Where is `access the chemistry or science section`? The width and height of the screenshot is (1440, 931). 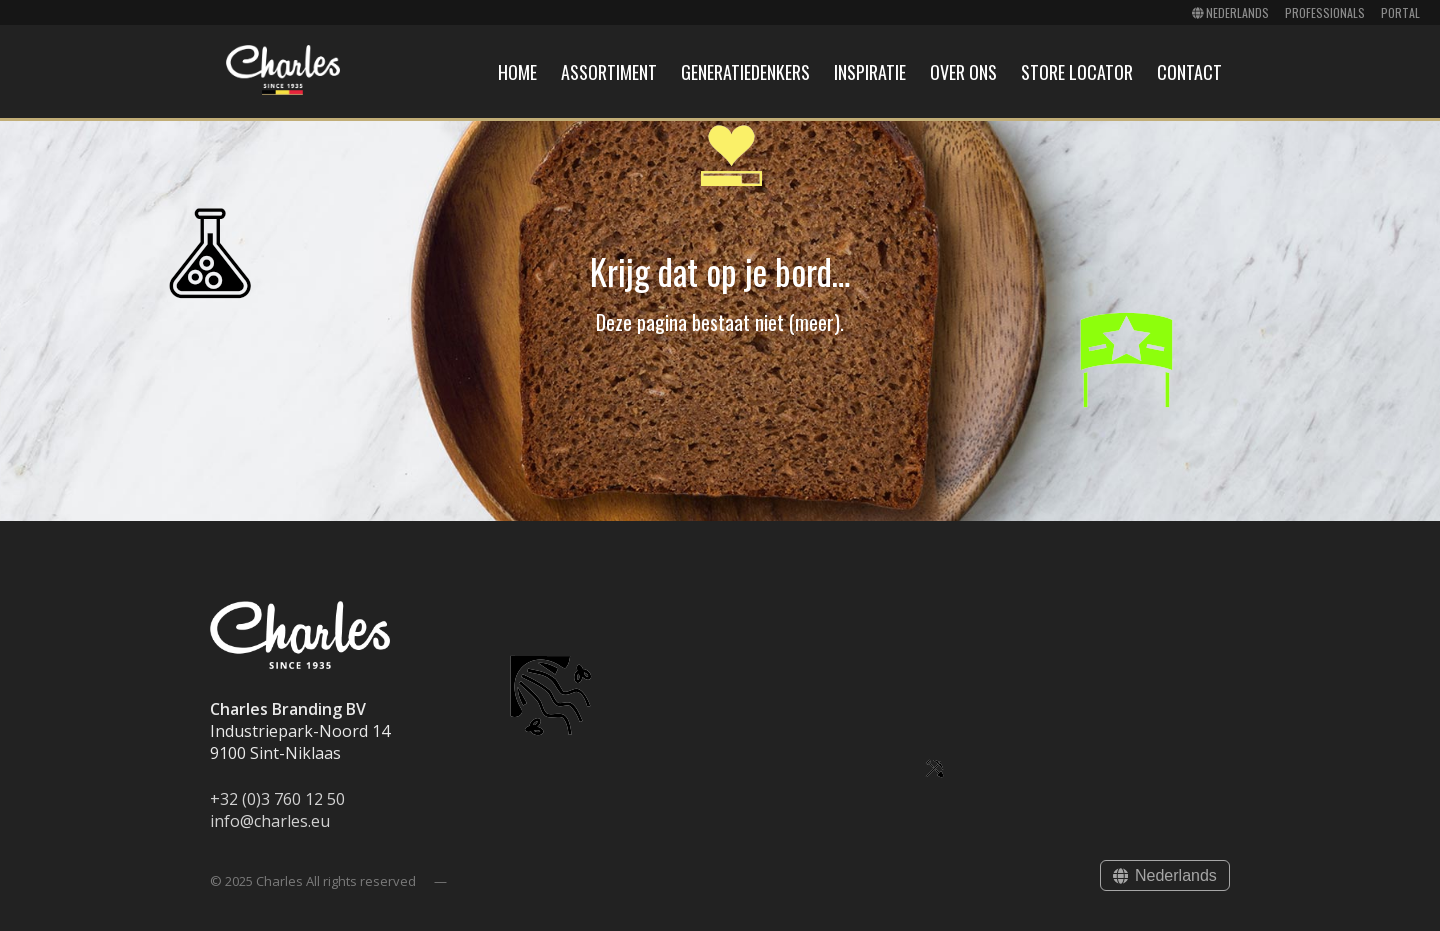
access the chemistry or science section is located at coordinates (210, 252).